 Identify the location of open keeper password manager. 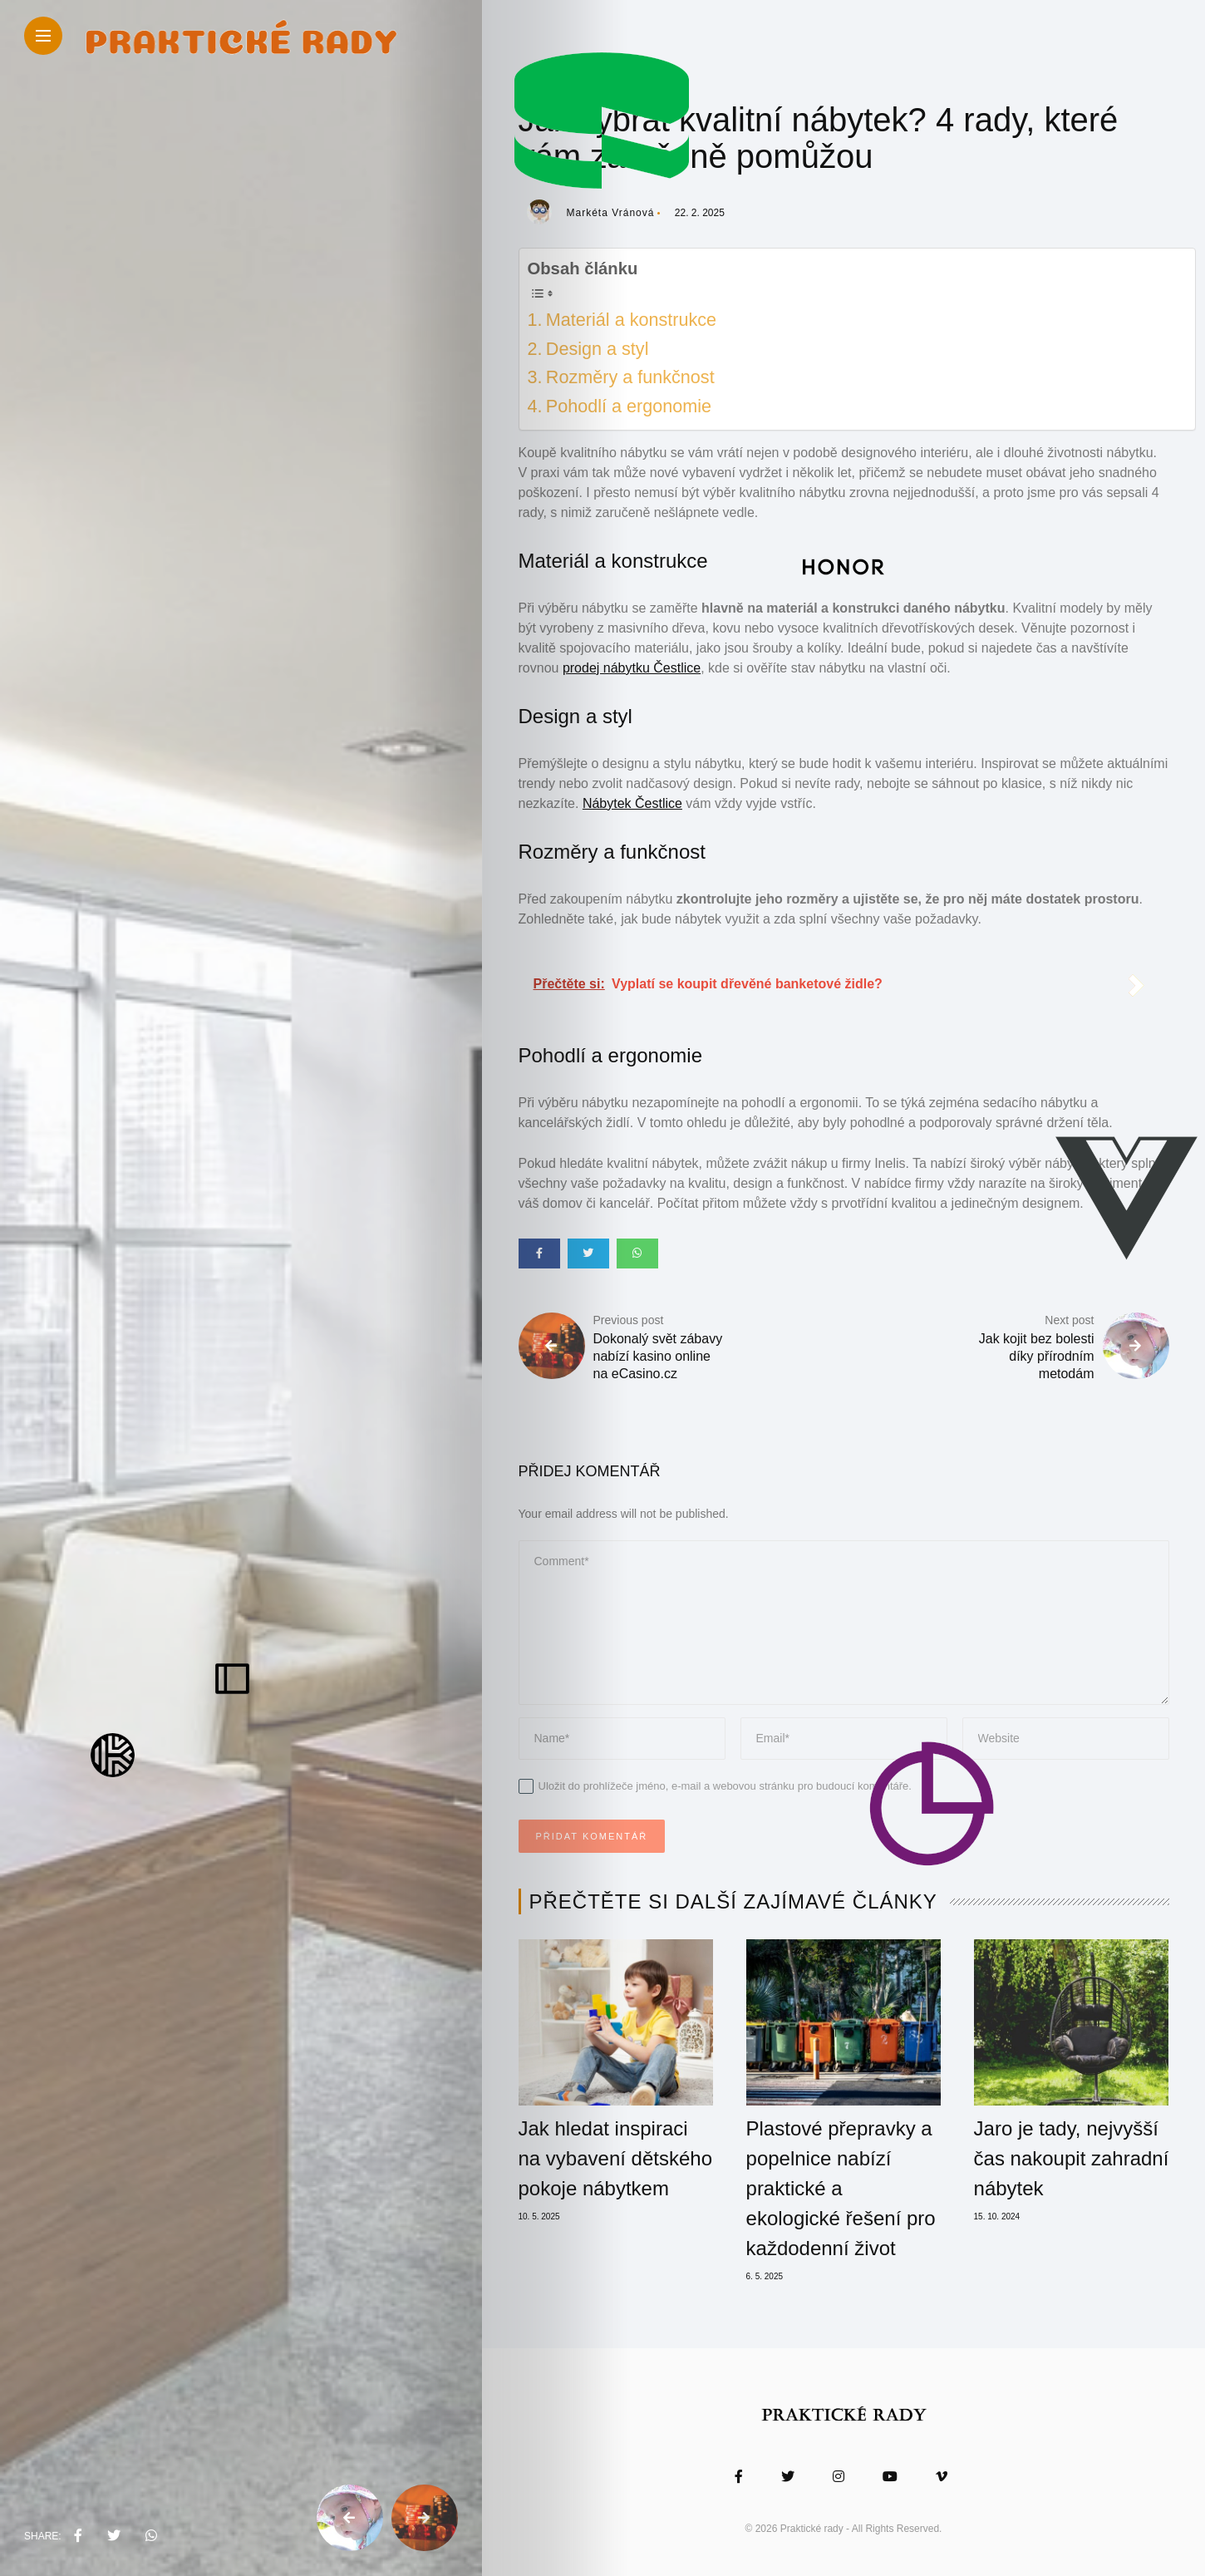
(112, 1755).